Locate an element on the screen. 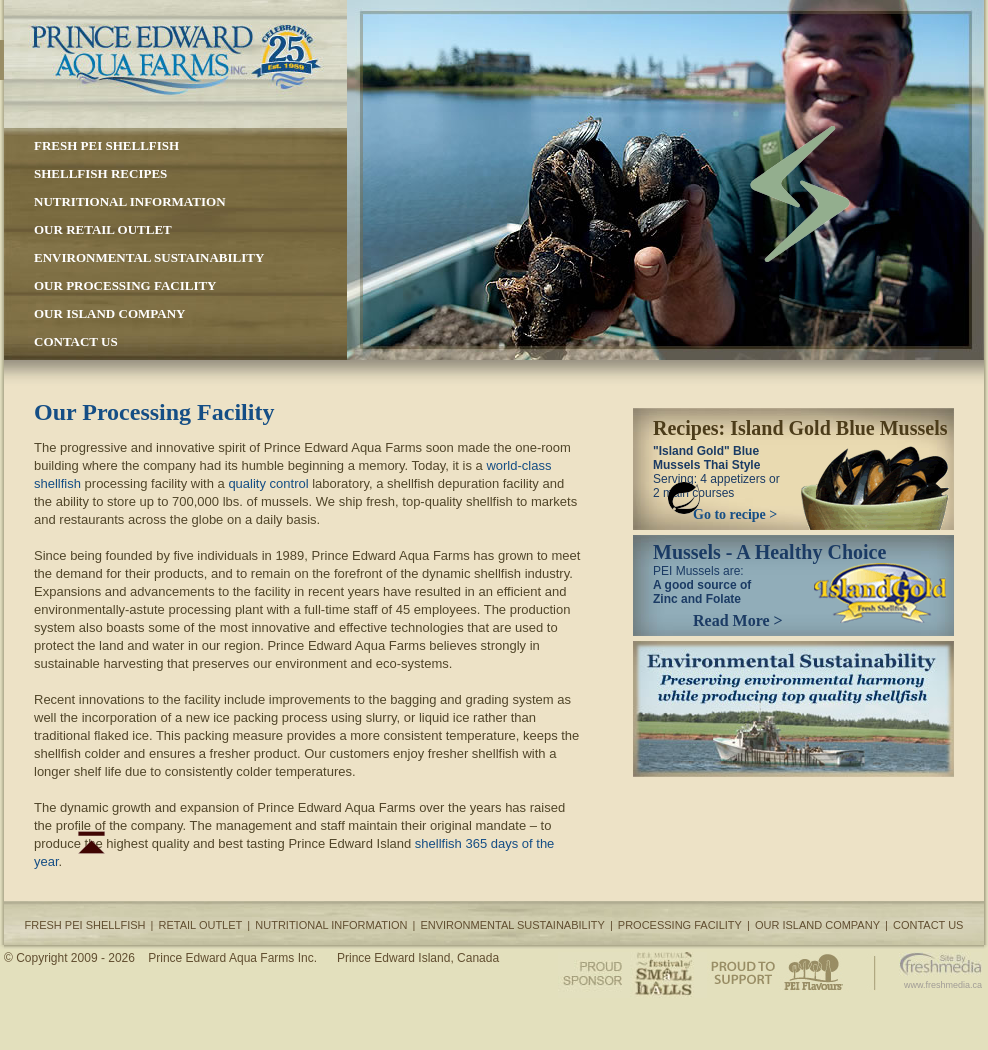  spring framework logo is located at coordinates (684, 498).